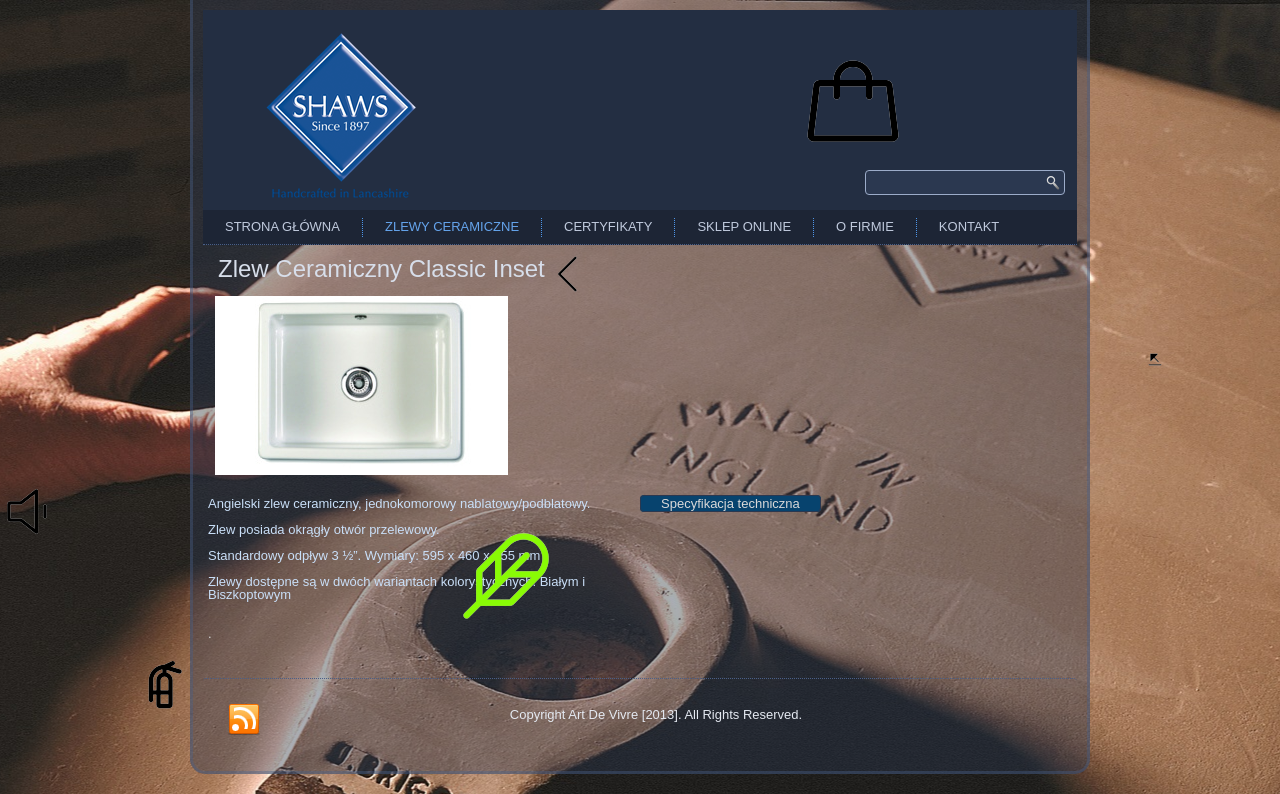 The height and width of the screenshot is (794, 1280). Describe the element at coordinates (504, 577) in the screenshot. I see `compose a new message or post` at that location.